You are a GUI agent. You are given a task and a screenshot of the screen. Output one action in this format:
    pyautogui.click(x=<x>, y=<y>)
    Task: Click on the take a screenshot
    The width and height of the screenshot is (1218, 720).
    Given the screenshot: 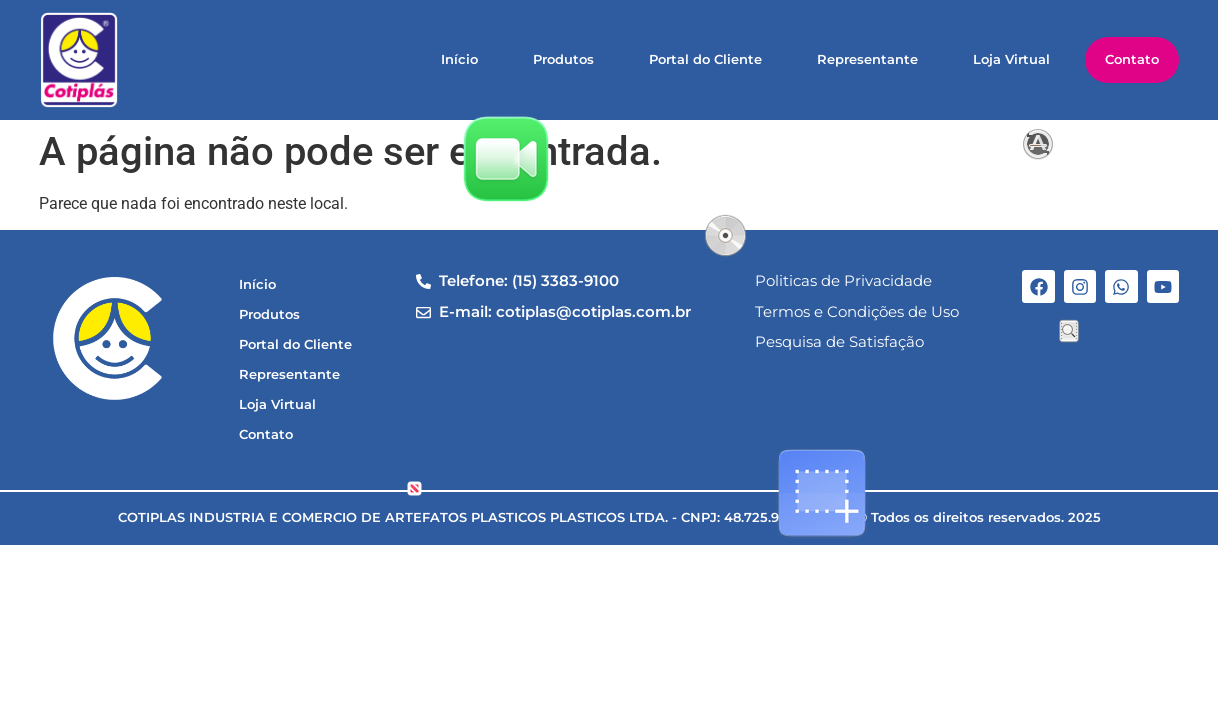 What is the action you would take?
    pyautogui.click(x=822, y=493)
    